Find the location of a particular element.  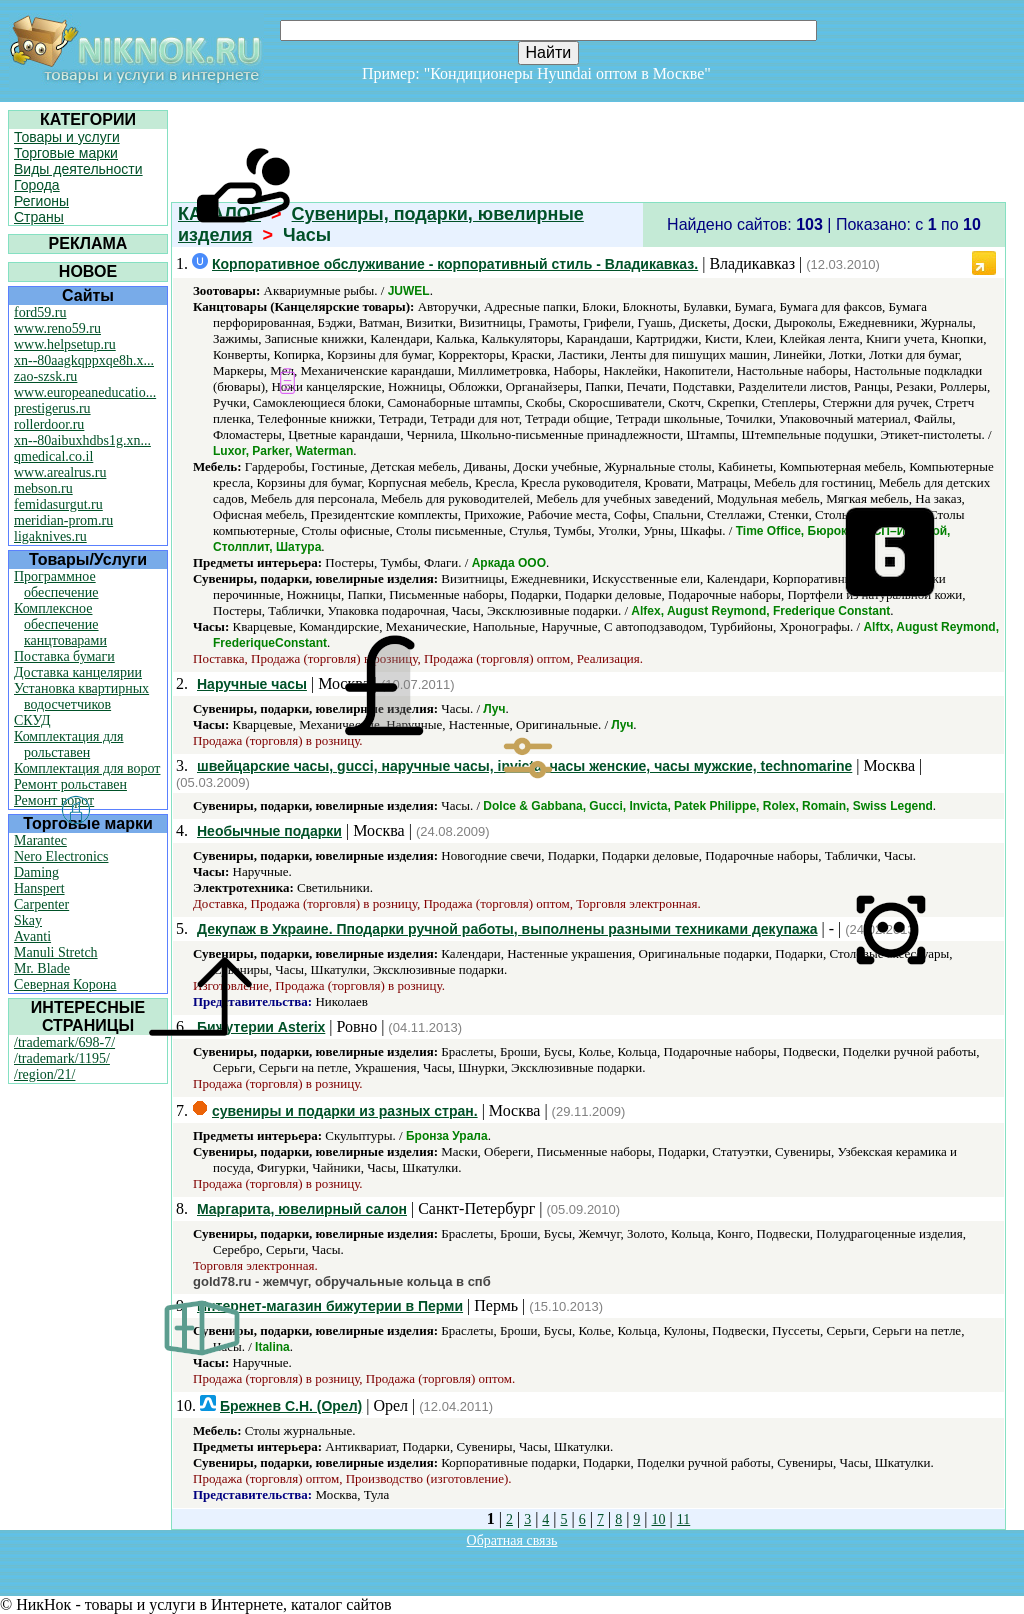

make a payment or donation is located at coordinates (246, 188).